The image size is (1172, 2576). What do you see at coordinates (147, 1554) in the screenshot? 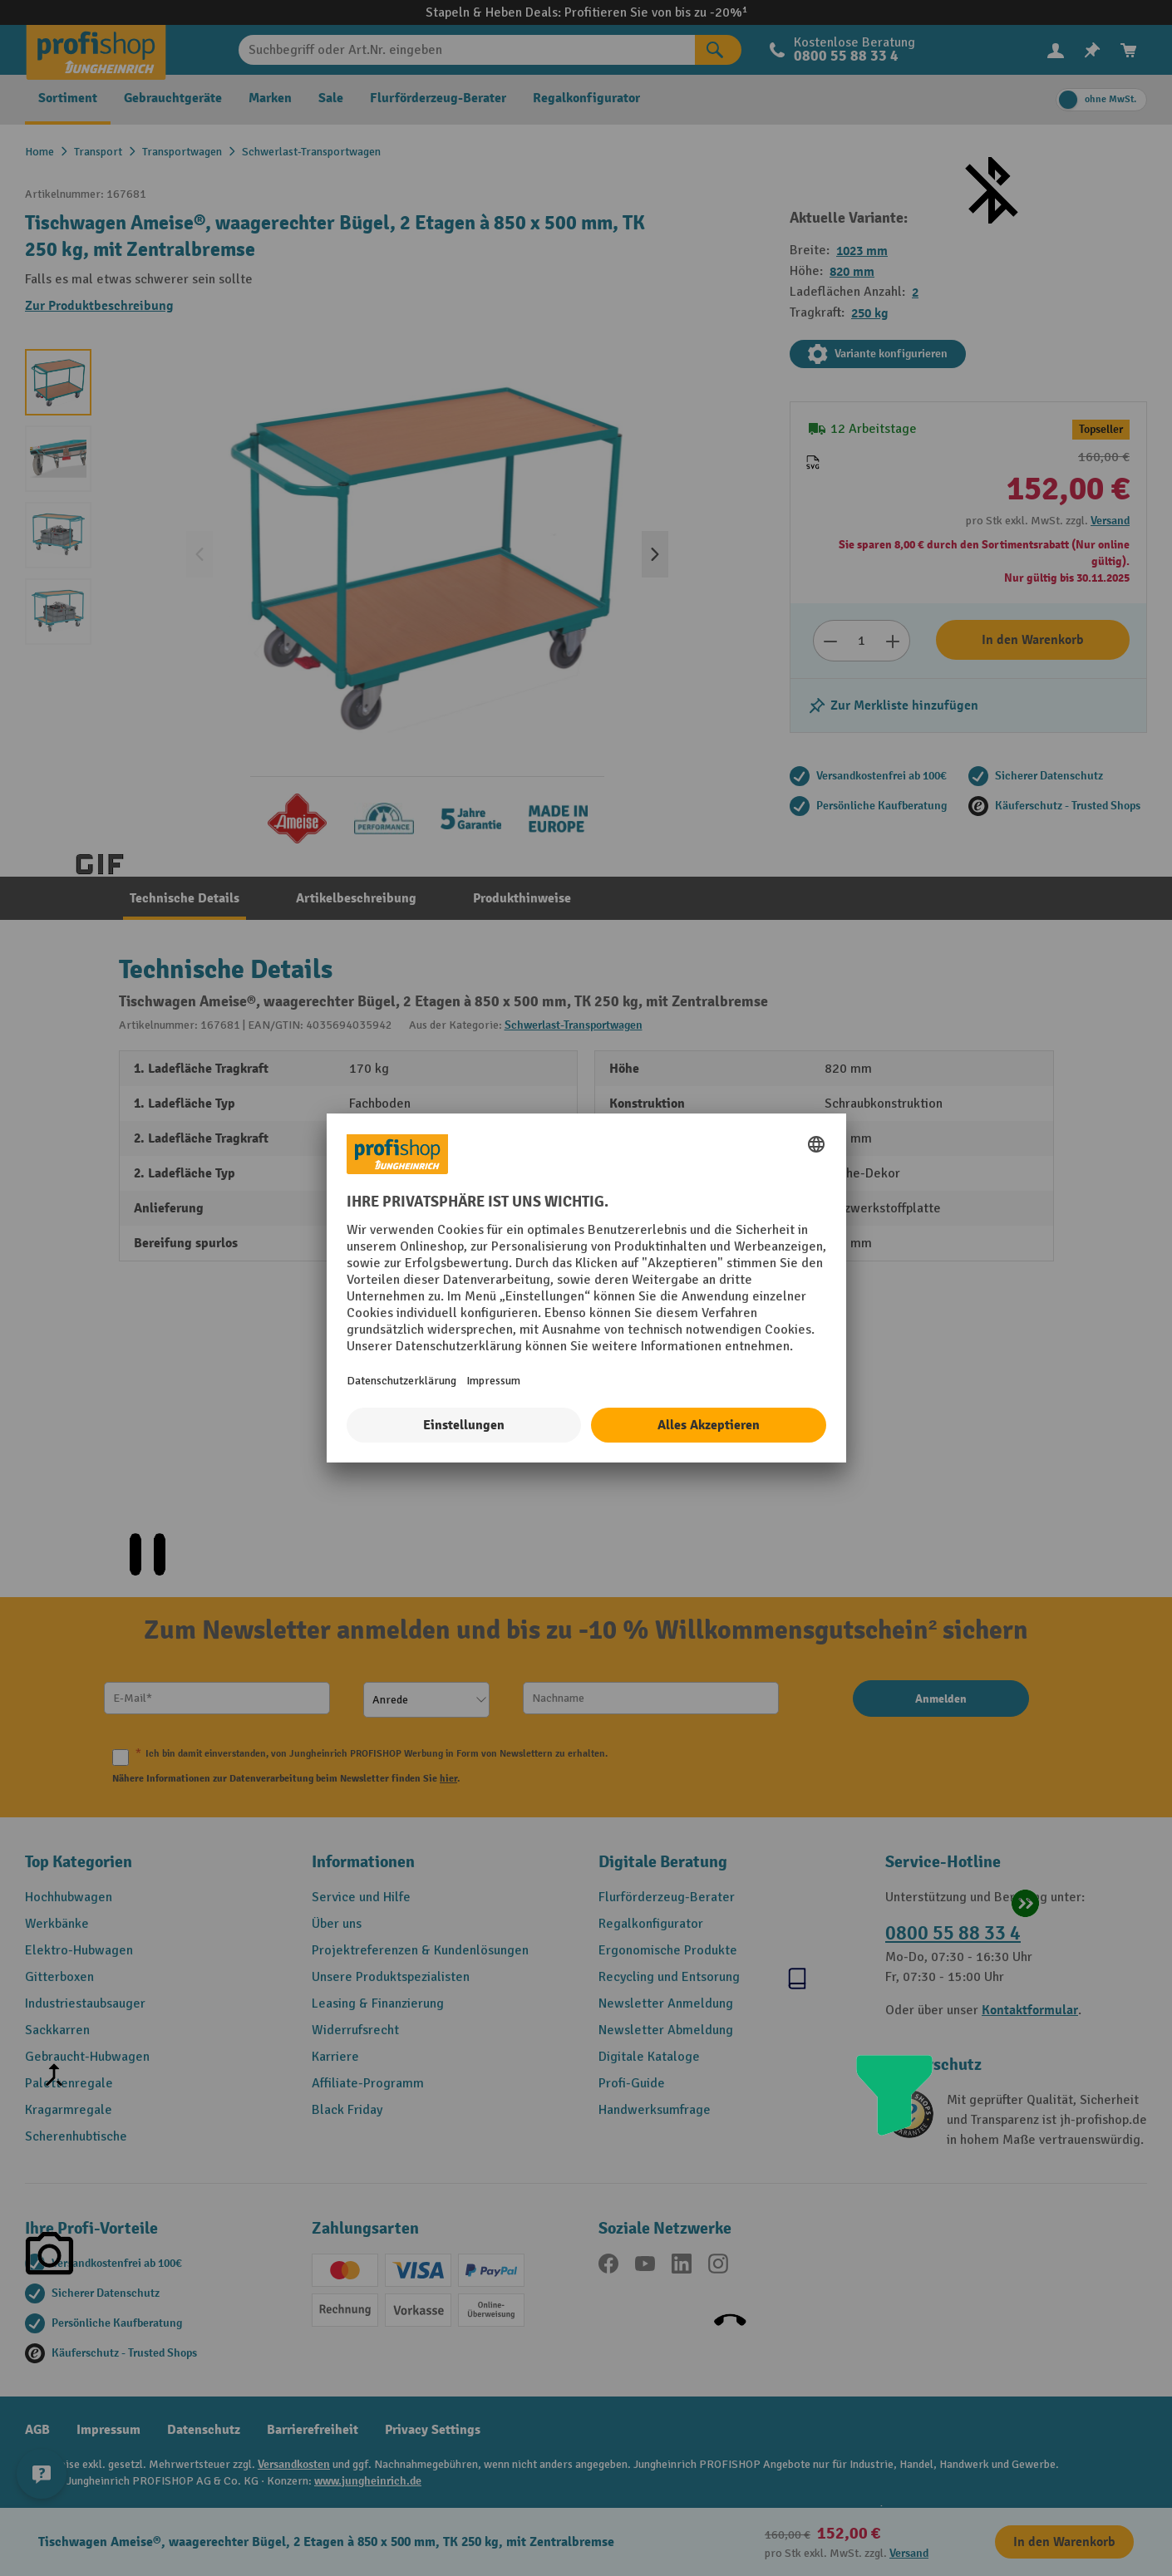
I see `pause media playback` at bounding box center [147, 1554].